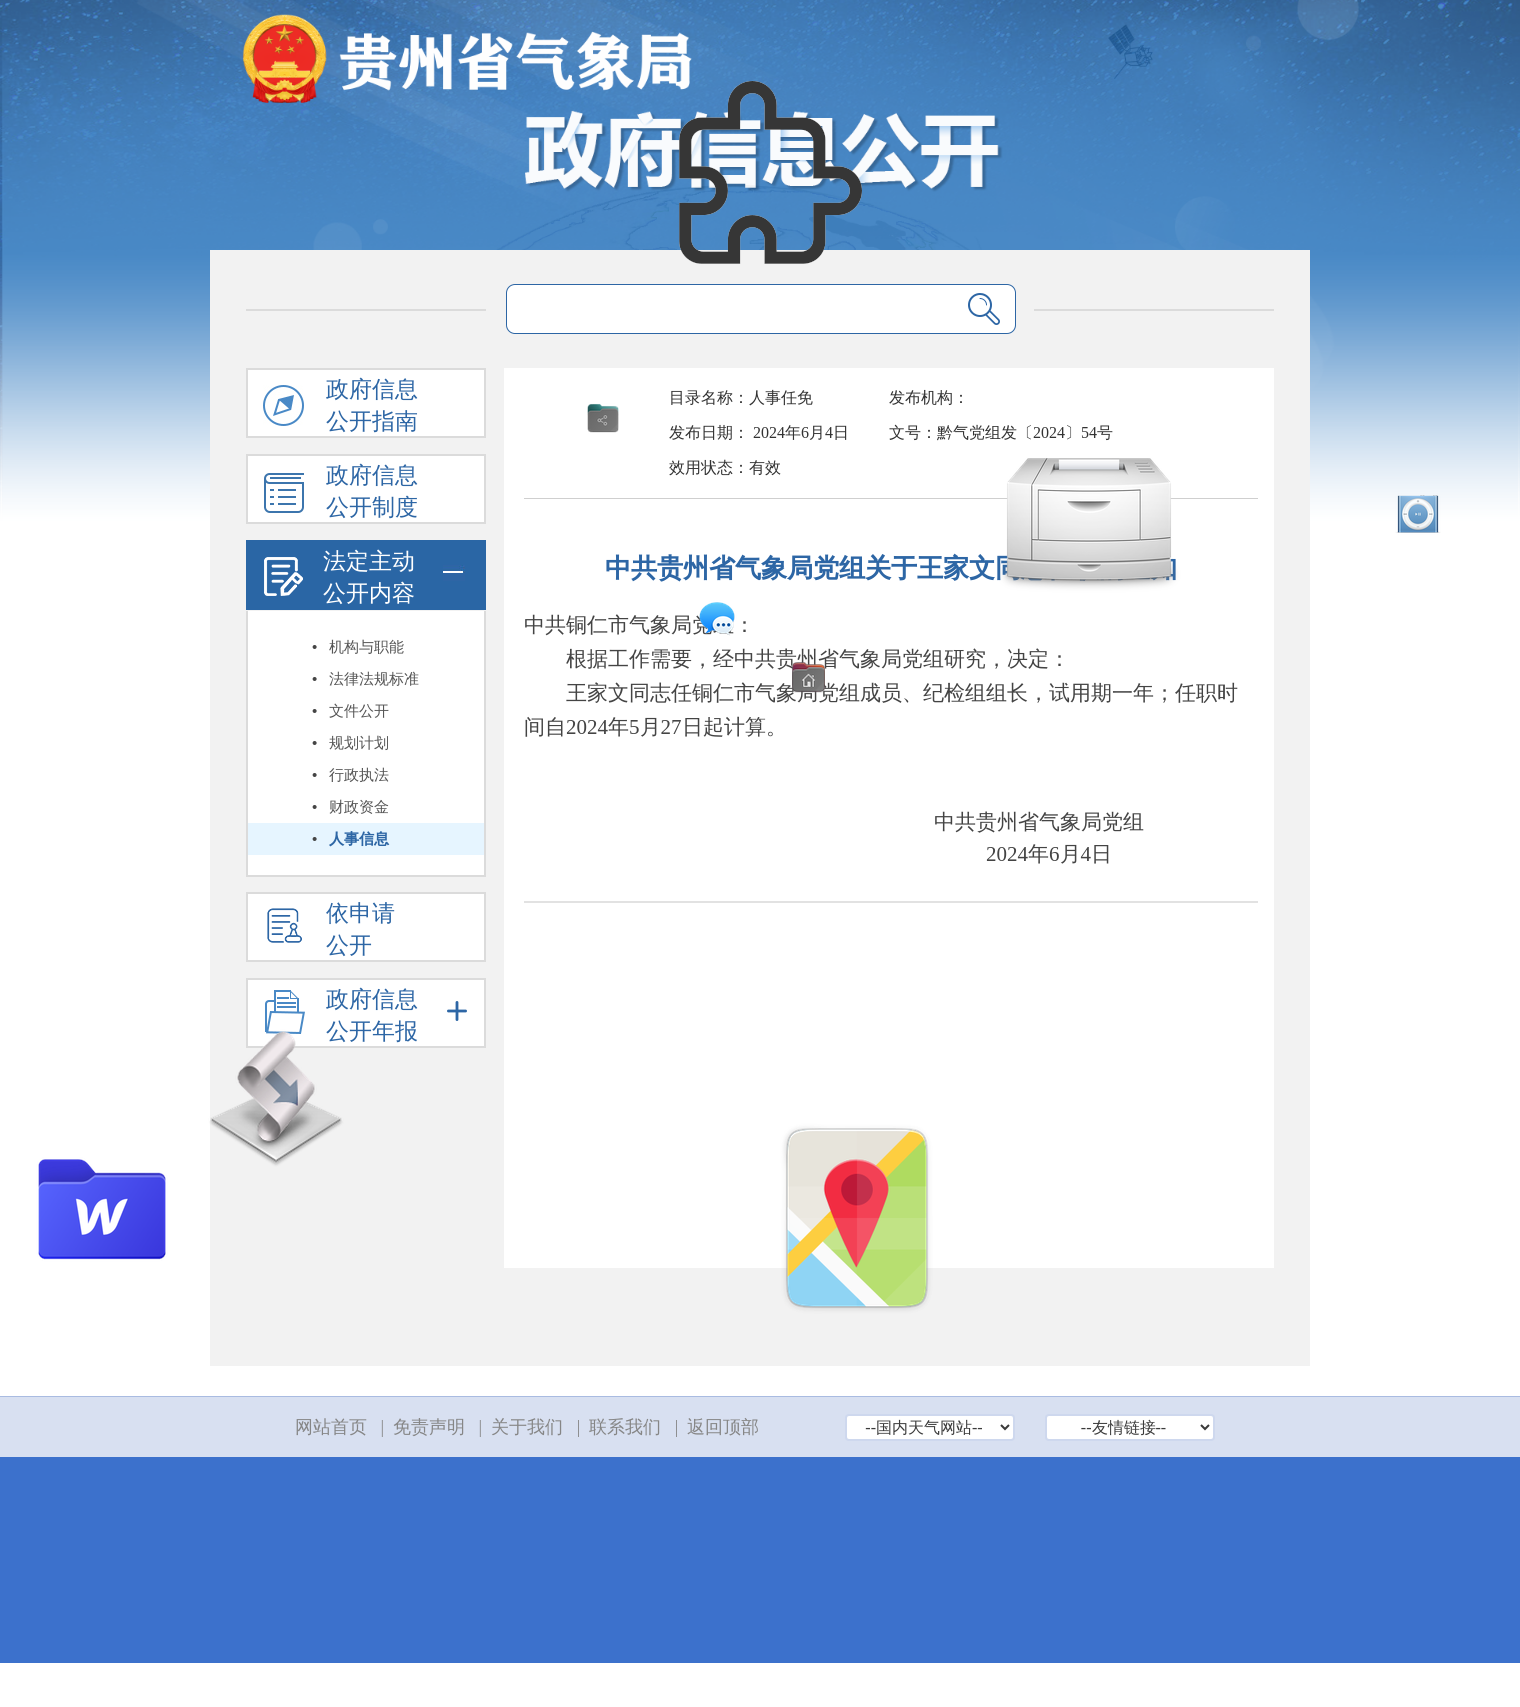 The image size is (1520, 1707). What do you see at coordinates (275, 1096) in the screenshot?
I see `create a new script droplet in script editor` at bounding box center [275, 1096].